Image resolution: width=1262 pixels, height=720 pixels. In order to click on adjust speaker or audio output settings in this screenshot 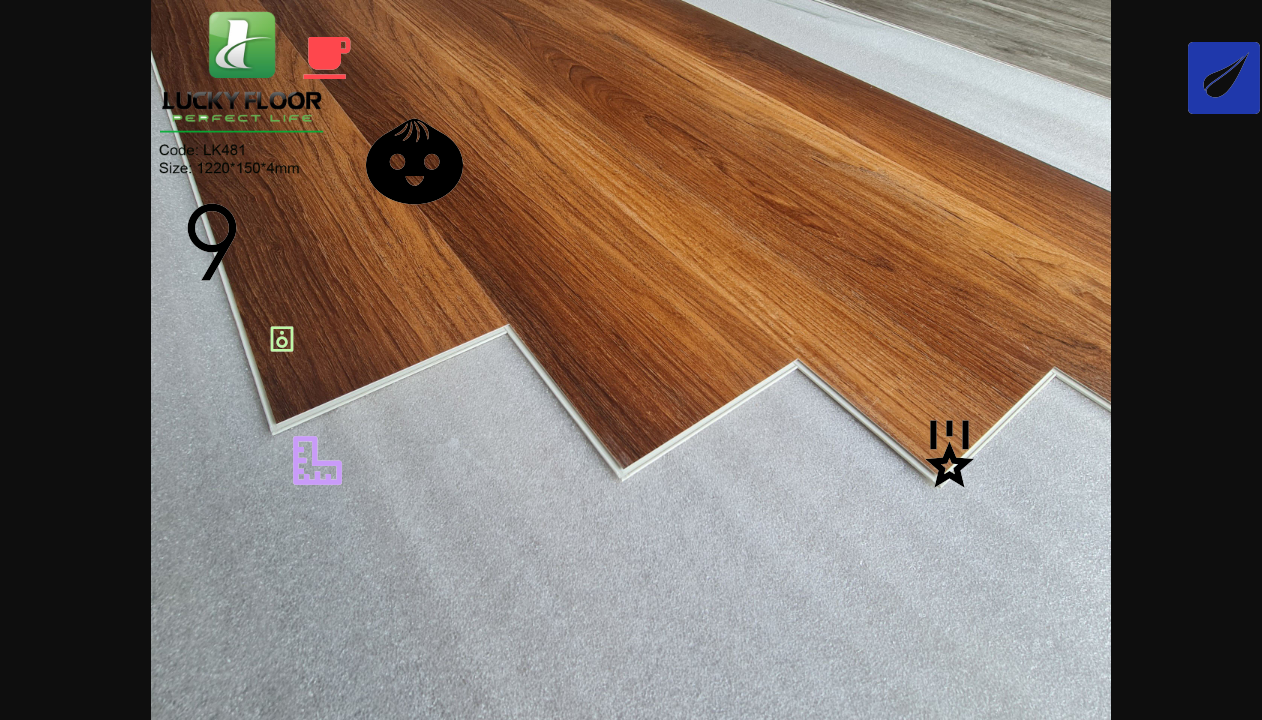, I will do `click(282, 339)`.